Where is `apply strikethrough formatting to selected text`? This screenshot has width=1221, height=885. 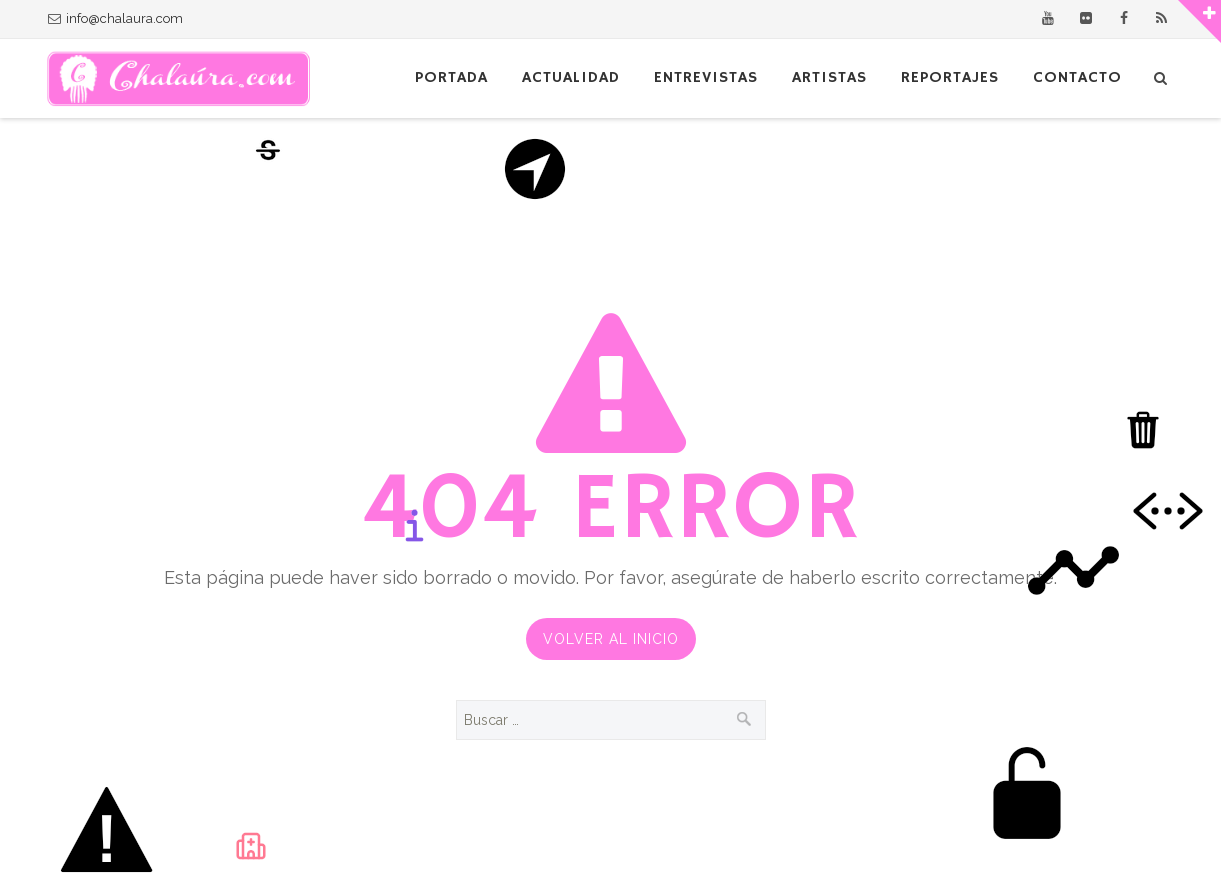 apply strikethrough formatting to selected text is located at coordinates (268, 152).